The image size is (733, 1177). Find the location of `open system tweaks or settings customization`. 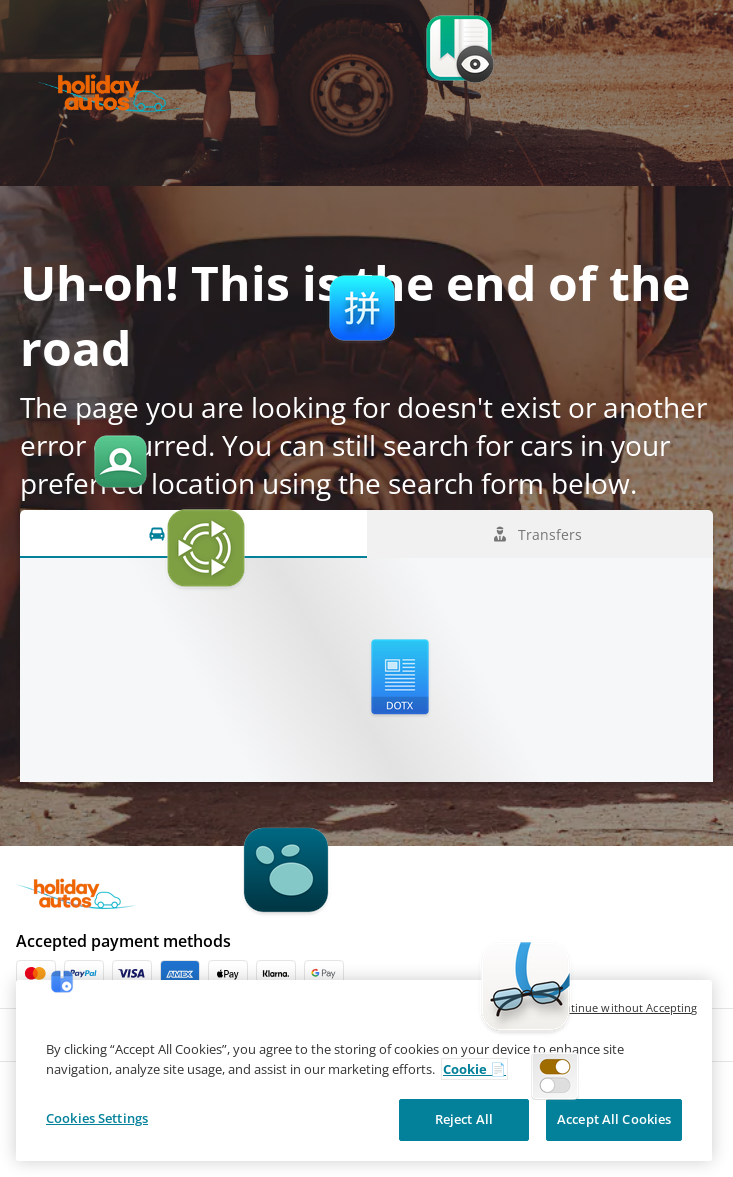

open system tweaks or settings customization is located at coordinates (555, 1076).